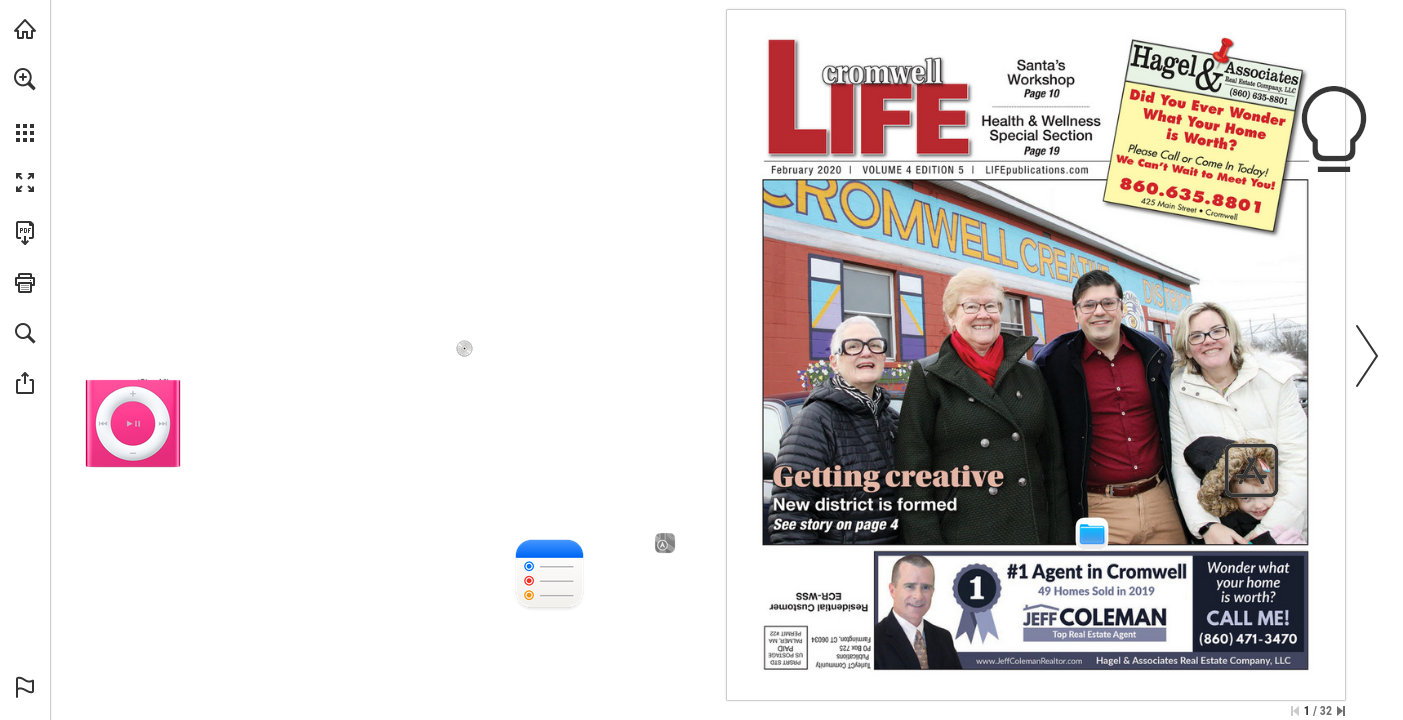  What do you see at coordinates (464, 348) in the screenshot?
I see `access cd/dvd drive` at bounding box center [464, 348].